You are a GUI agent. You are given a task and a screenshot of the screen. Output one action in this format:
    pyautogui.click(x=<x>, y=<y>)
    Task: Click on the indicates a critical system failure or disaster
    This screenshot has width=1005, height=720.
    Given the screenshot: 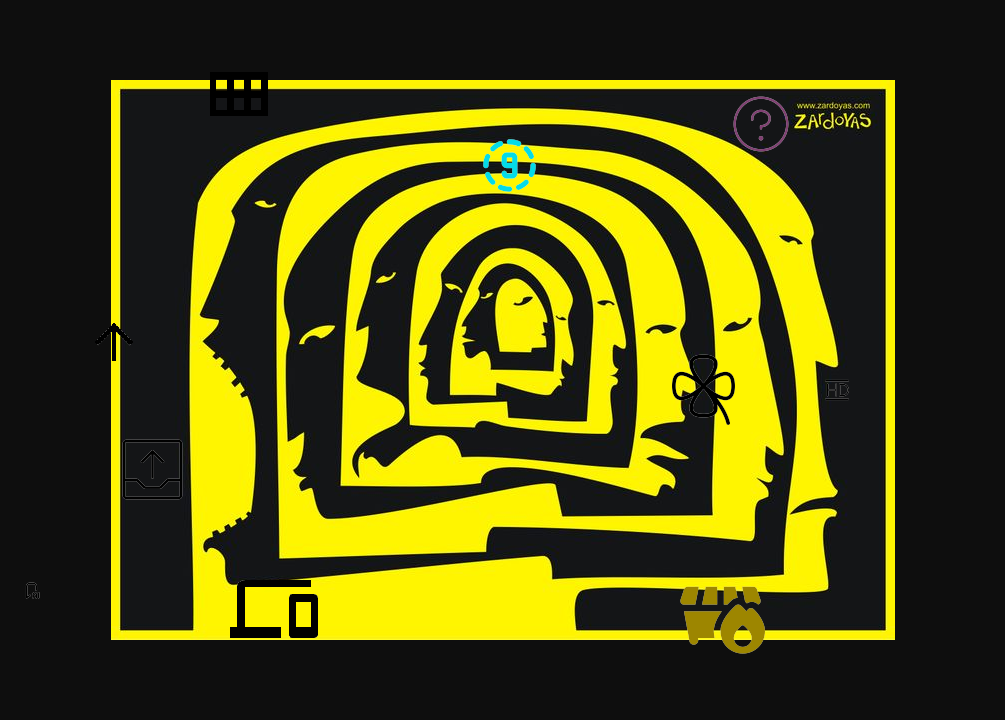 What is the action you would take?
    pyautogui.click(x=720, y=613)
    